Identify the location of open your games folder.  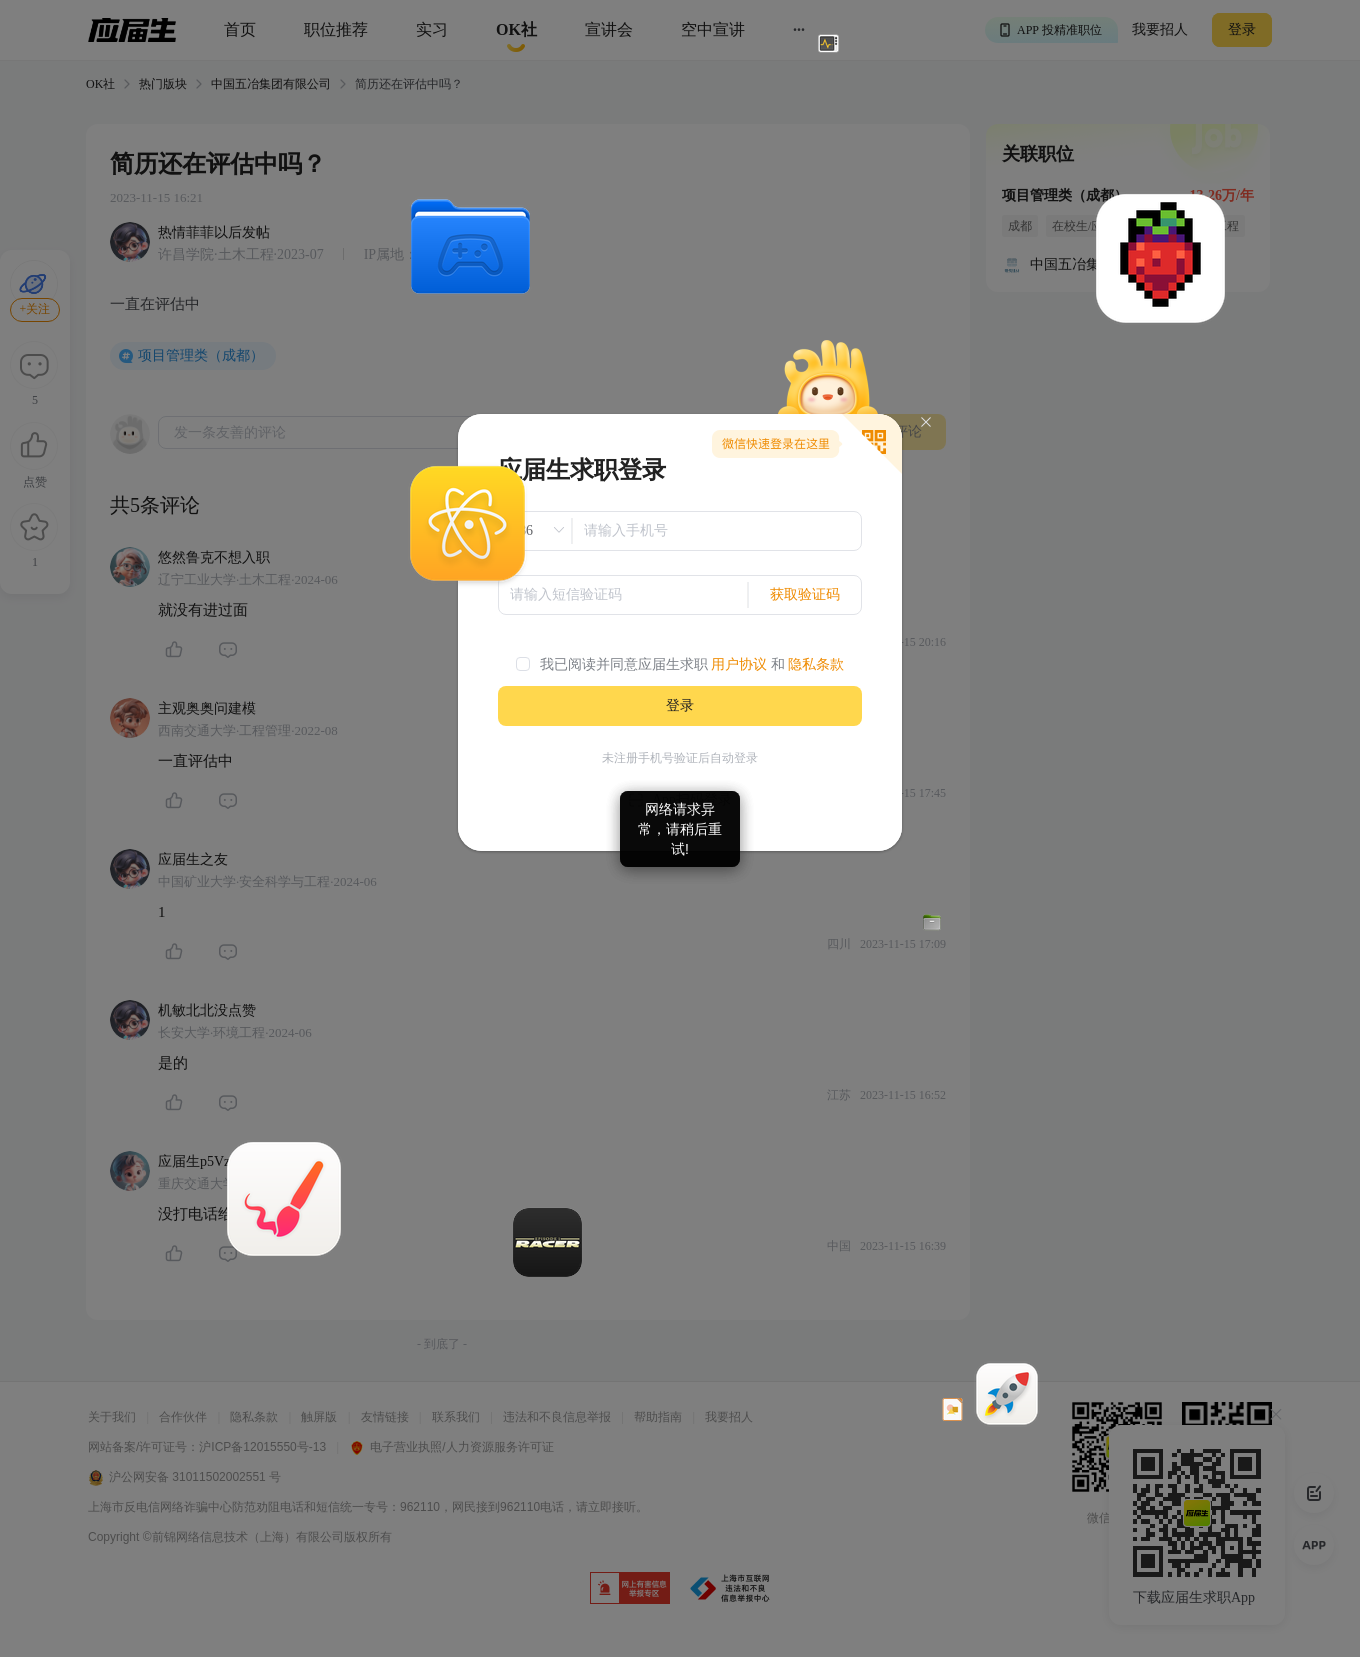
(470, 246).